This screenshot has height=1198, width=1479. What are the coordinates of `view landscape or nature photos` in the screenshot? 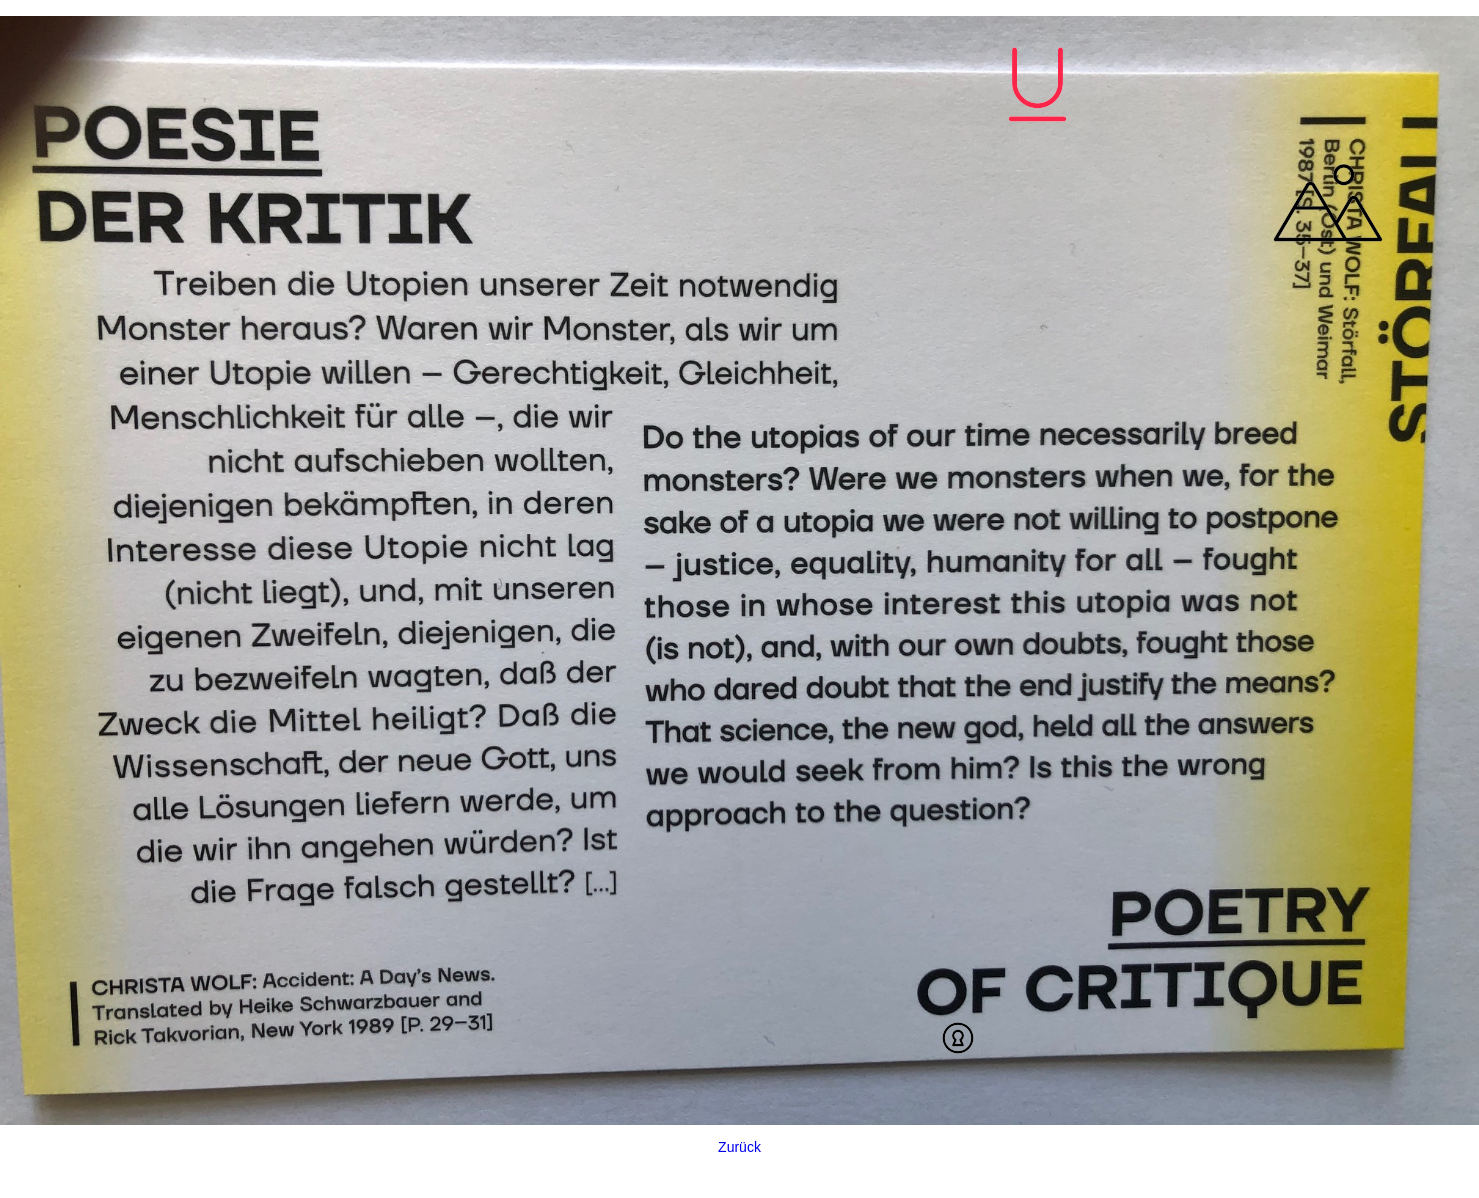 It's located at (1328, 208).